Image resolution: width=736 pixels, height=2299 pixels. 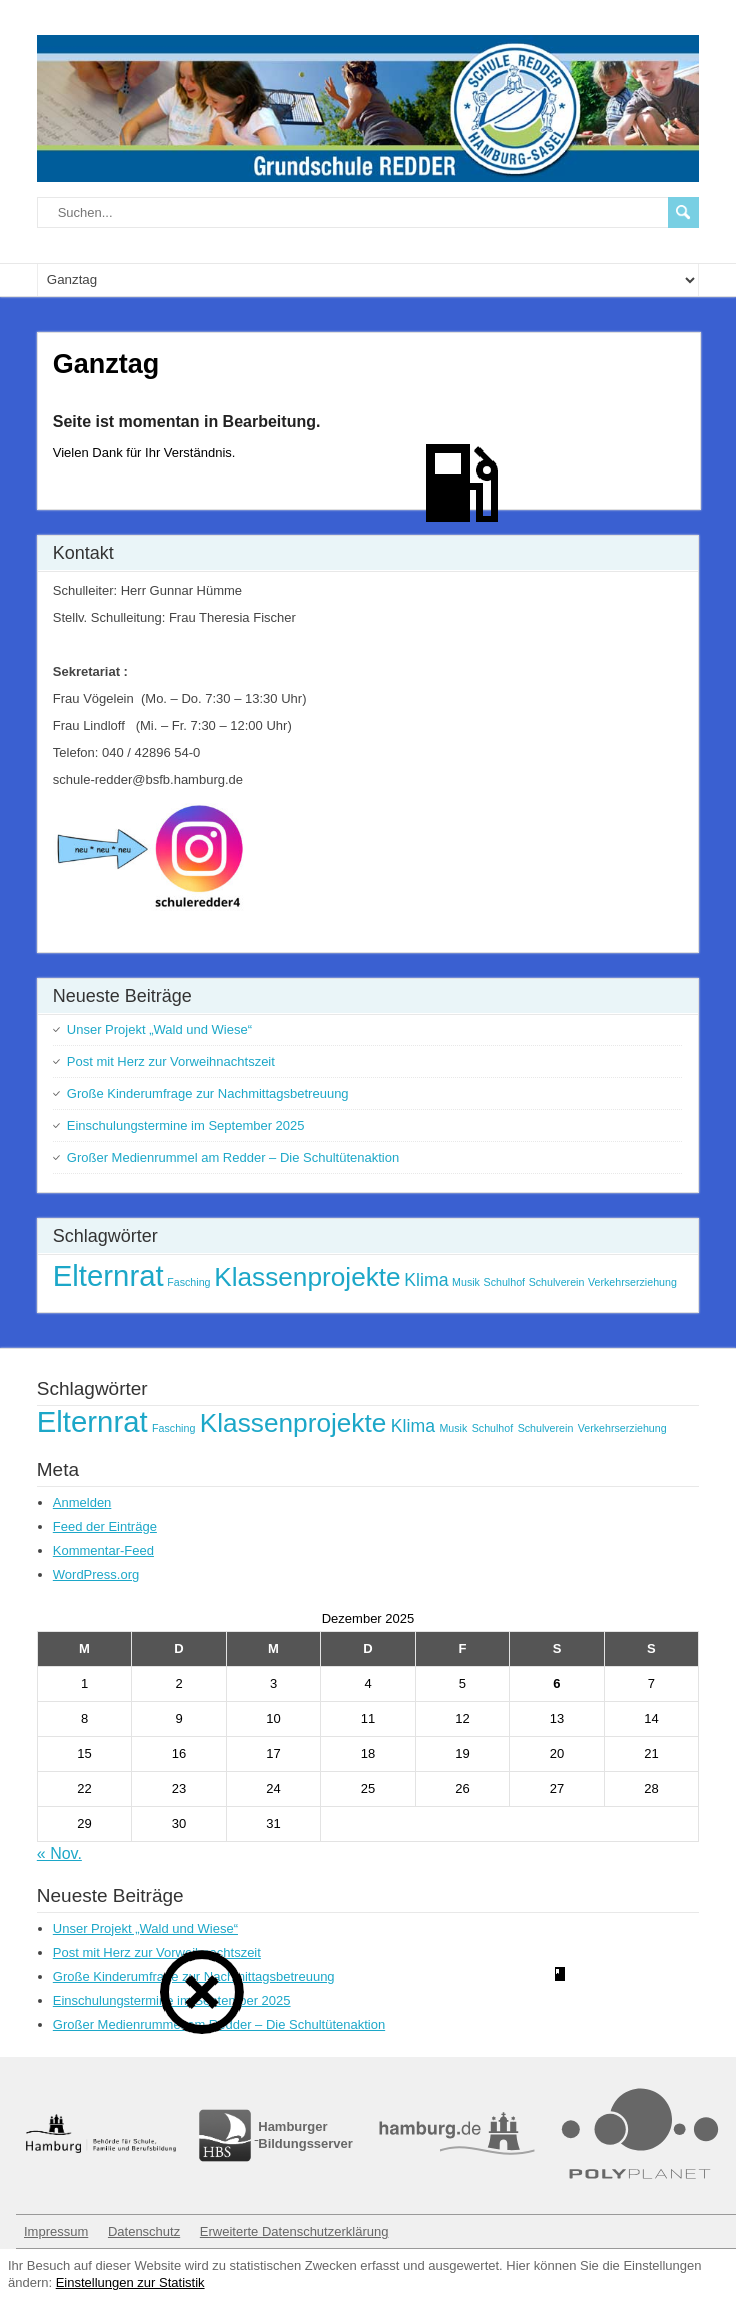 What do you see at coordinates (202, 1992) in the screenshot?
I see `close or dismiss a dialog` at bounding box center [202, 1992].